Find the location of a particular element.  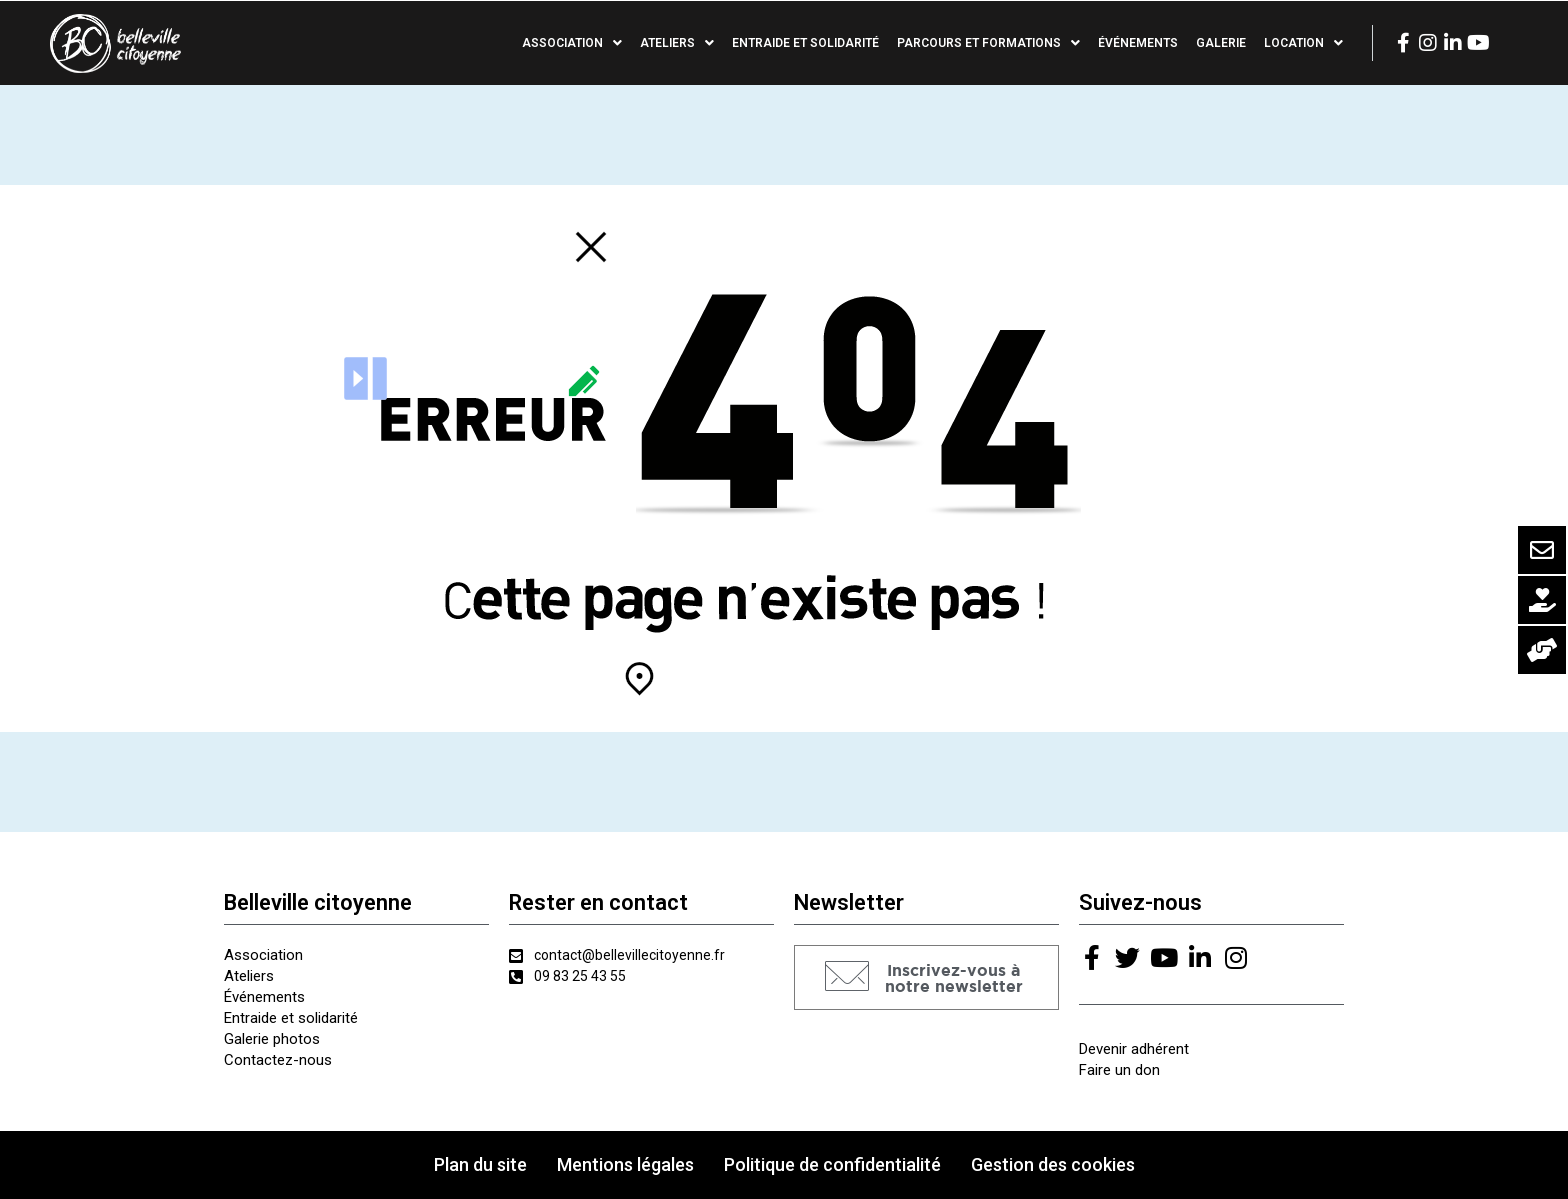

view or select a location on the map is located at coordinates (639, 677).